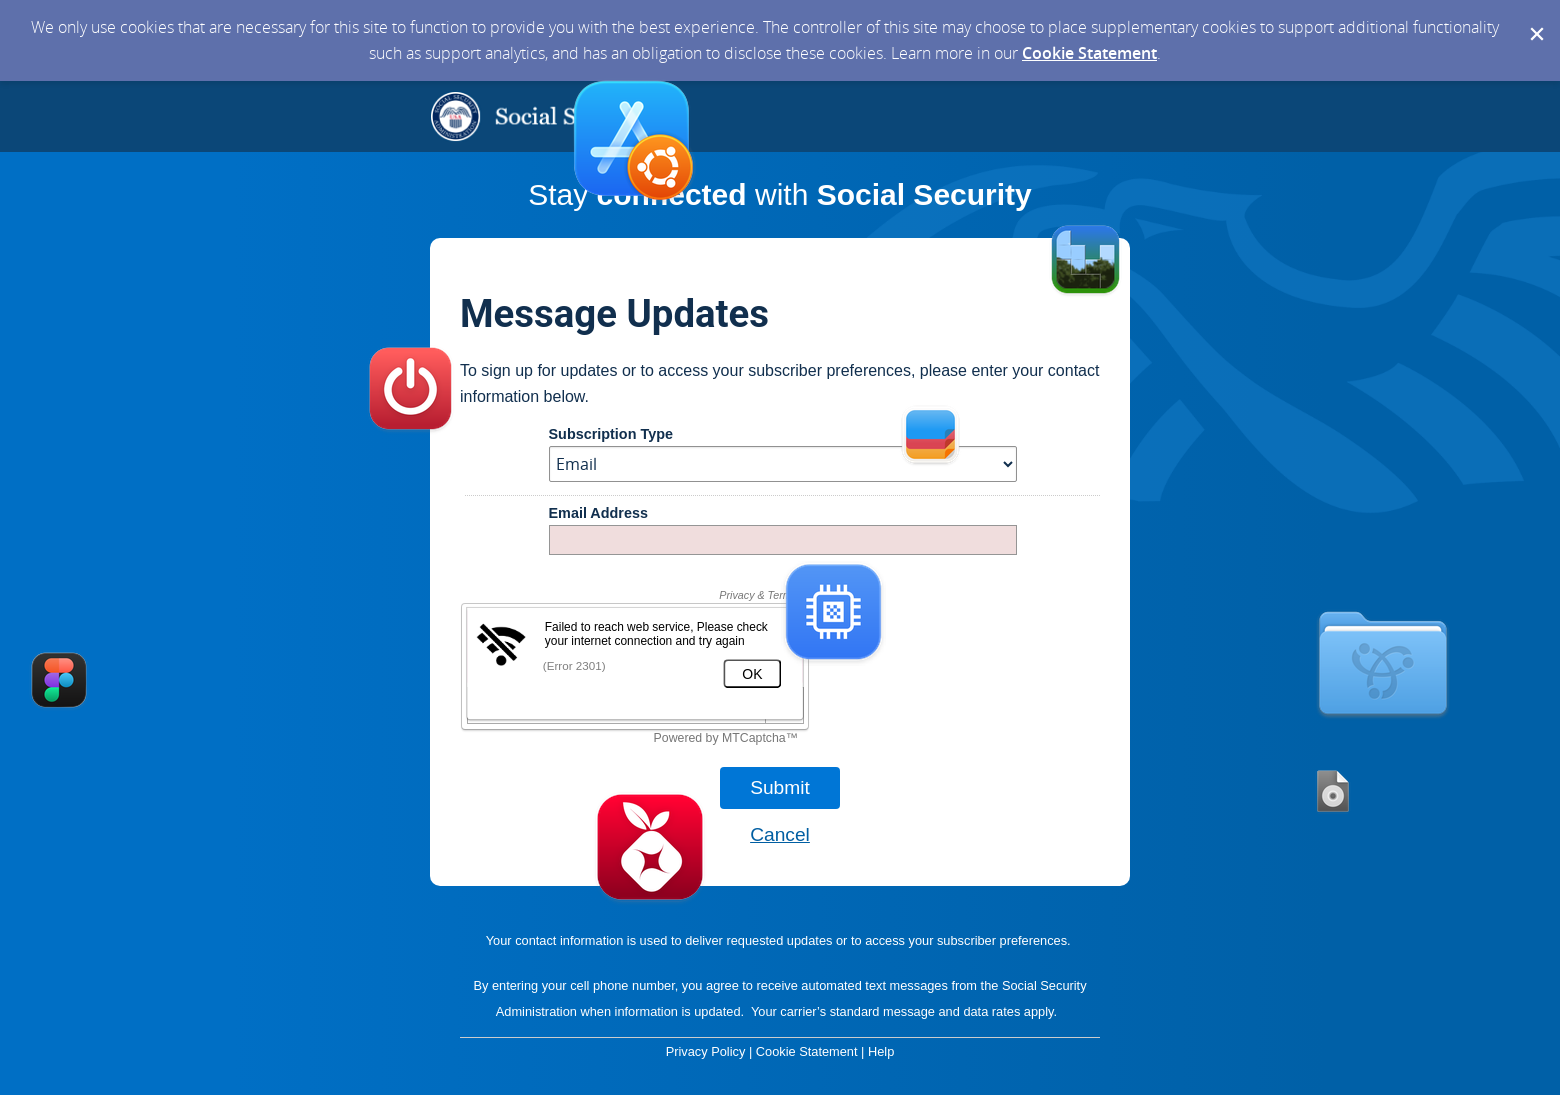 The height and width of the screenshot is (1095, 1560). I want to click on open ubuntu software center, so click(631, 138).